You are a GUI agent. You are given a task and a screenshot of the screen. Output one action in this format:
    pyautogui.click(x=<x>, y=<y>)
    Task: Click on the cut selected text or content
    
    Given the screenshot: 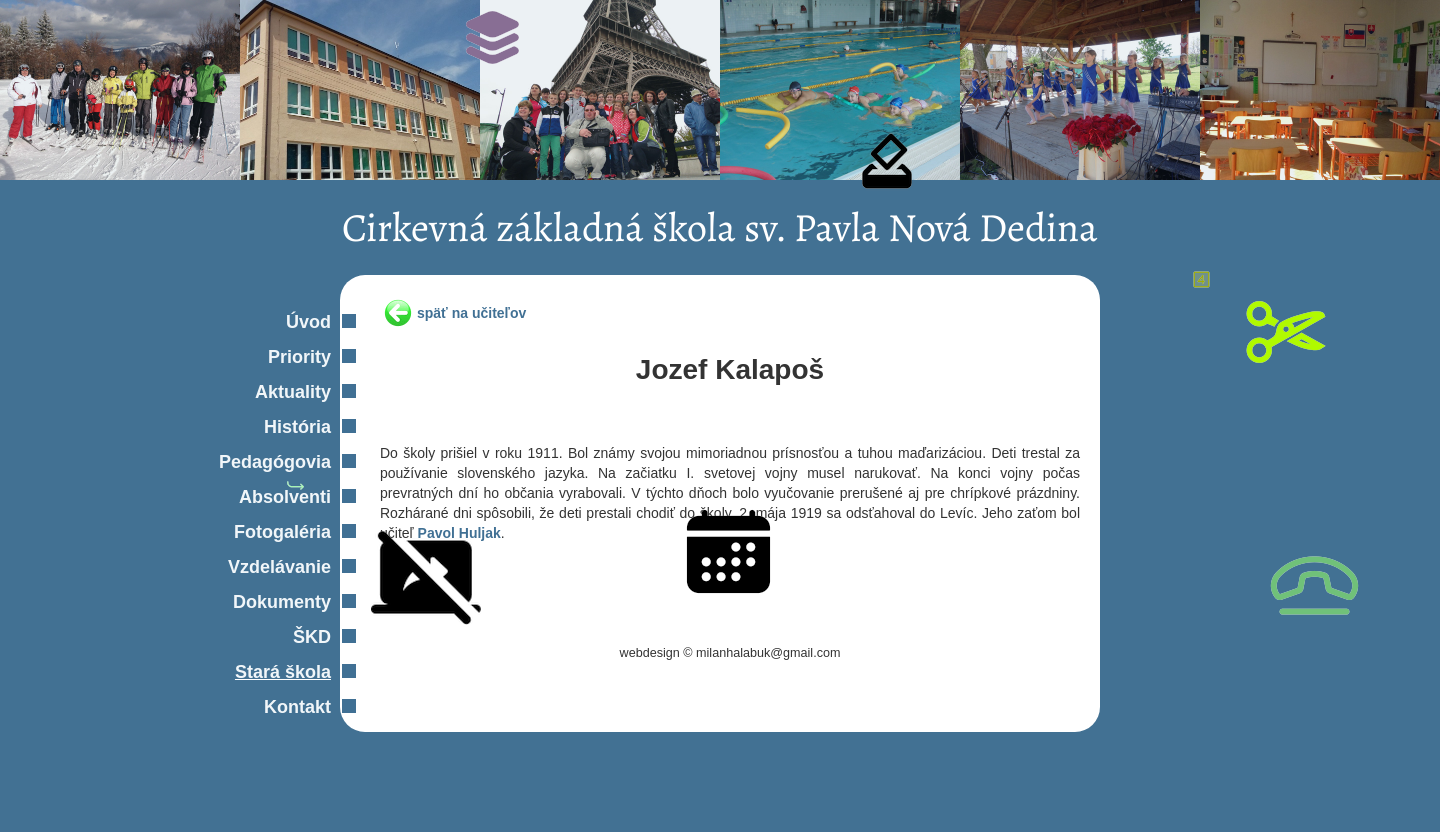 What is the action you would take?
    pyautogui.click(x=1286, y=332)
    